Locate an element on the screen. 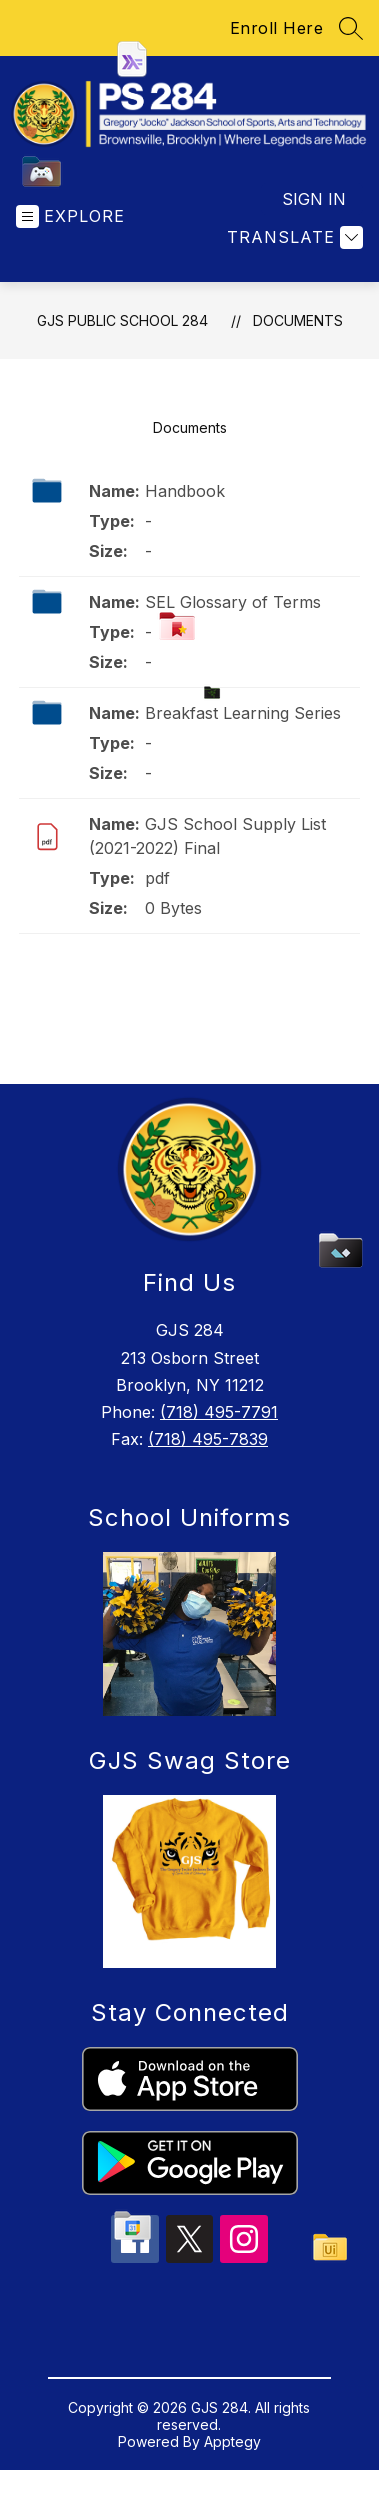 This screenshot has width=379, height=2505. open UiPath project files folder is located at coordinates (330, 2248).